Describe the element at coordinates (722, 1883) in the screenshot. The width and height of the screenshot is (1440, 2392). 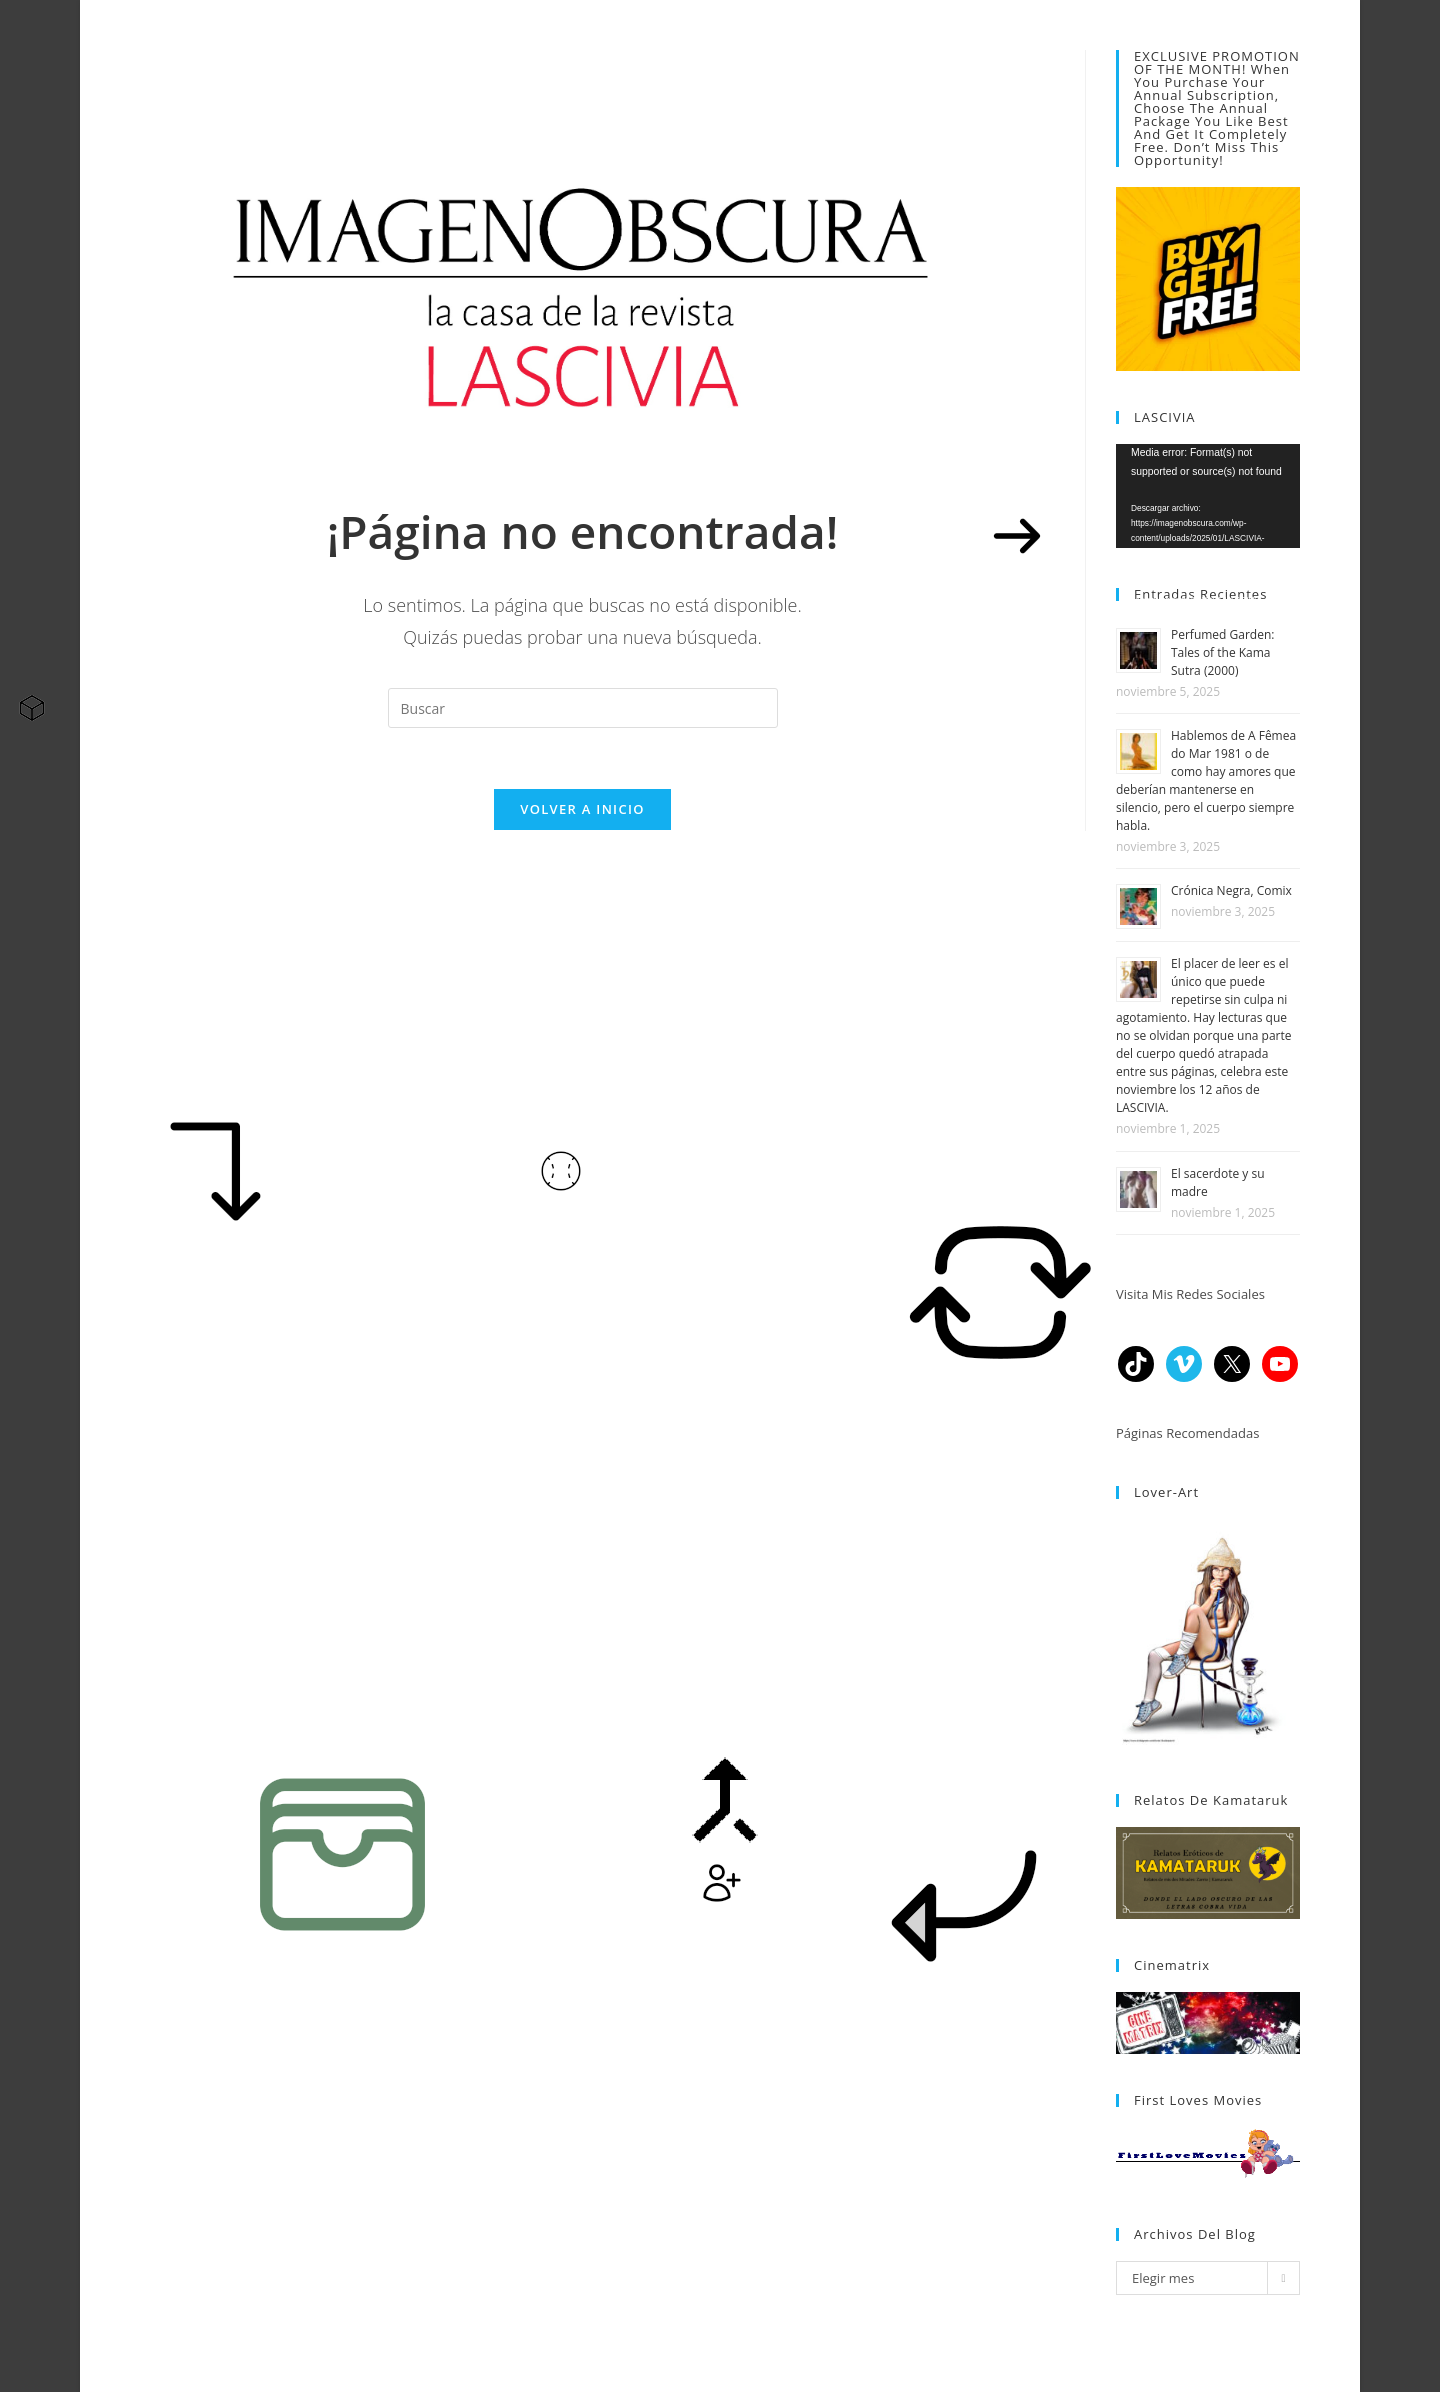
I see `add a new contact or friend` at that location.